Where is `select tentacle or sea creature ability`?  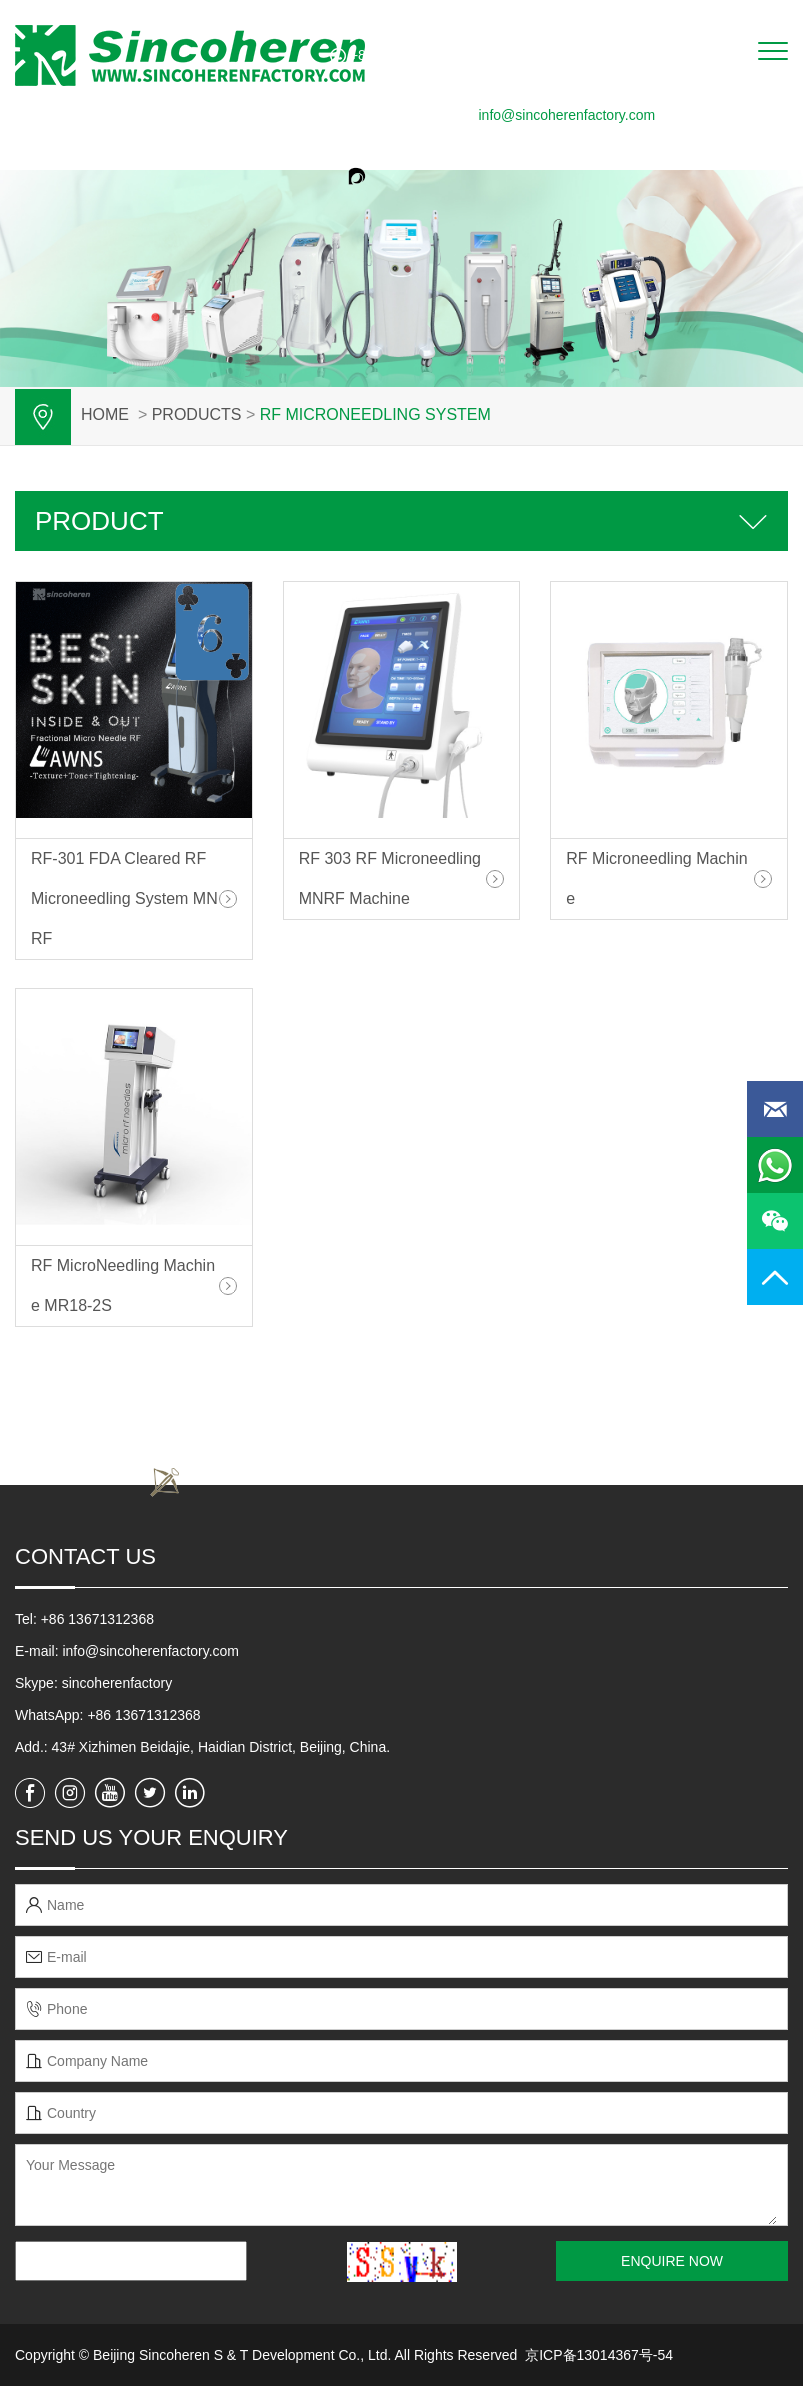
select tentacle or sea creature ability is located at coordinates (357, 176).